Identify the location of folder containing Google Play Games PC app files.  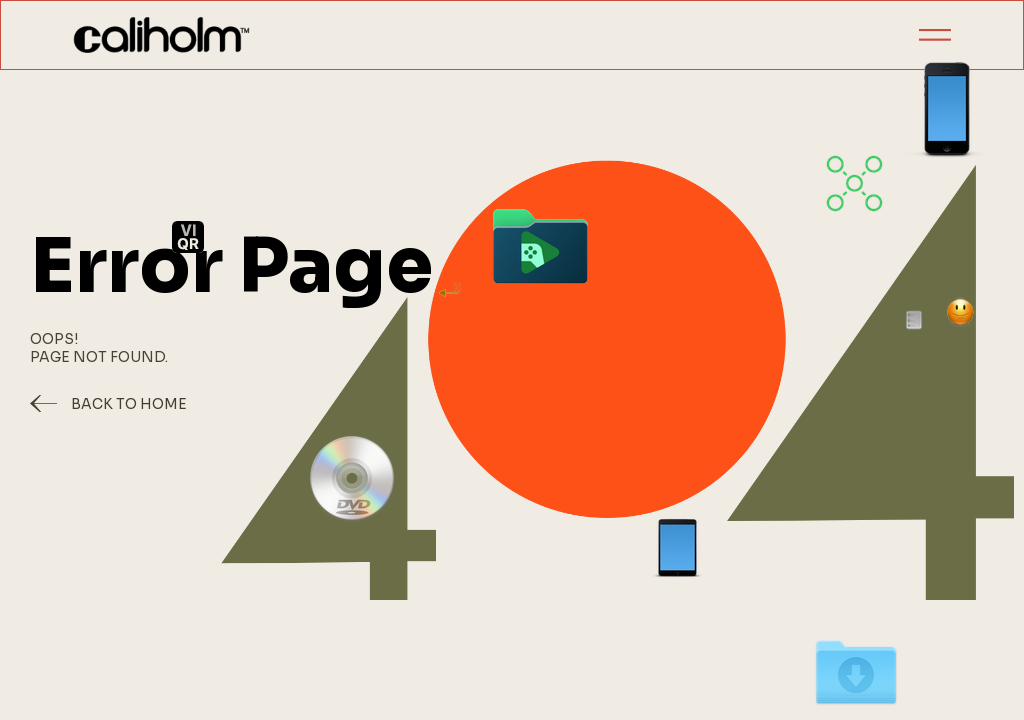
(540, 249).